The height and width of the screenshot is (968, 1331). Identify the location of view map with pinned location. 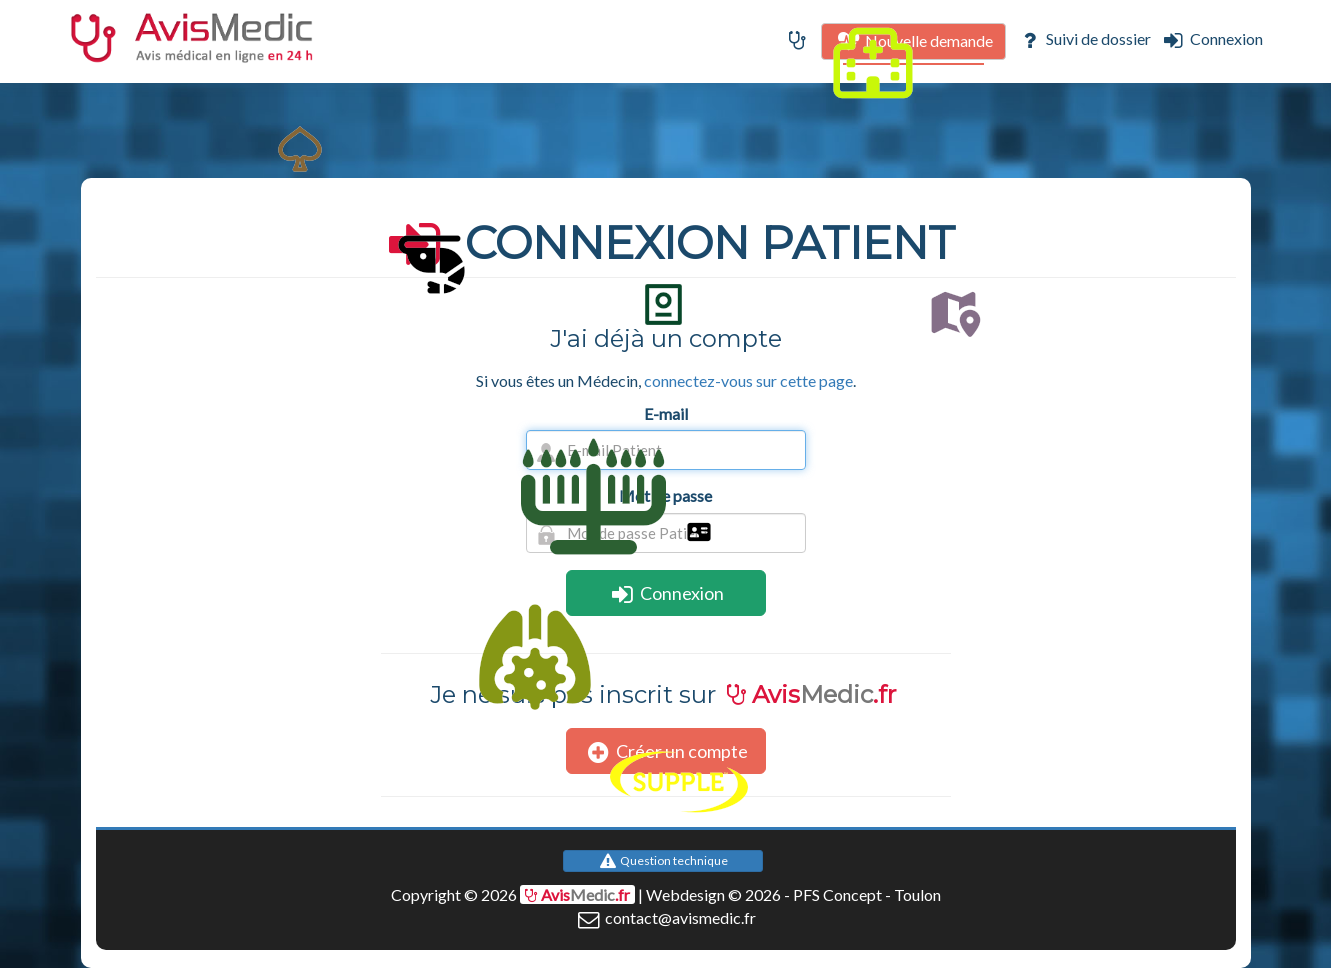
(953, 312).